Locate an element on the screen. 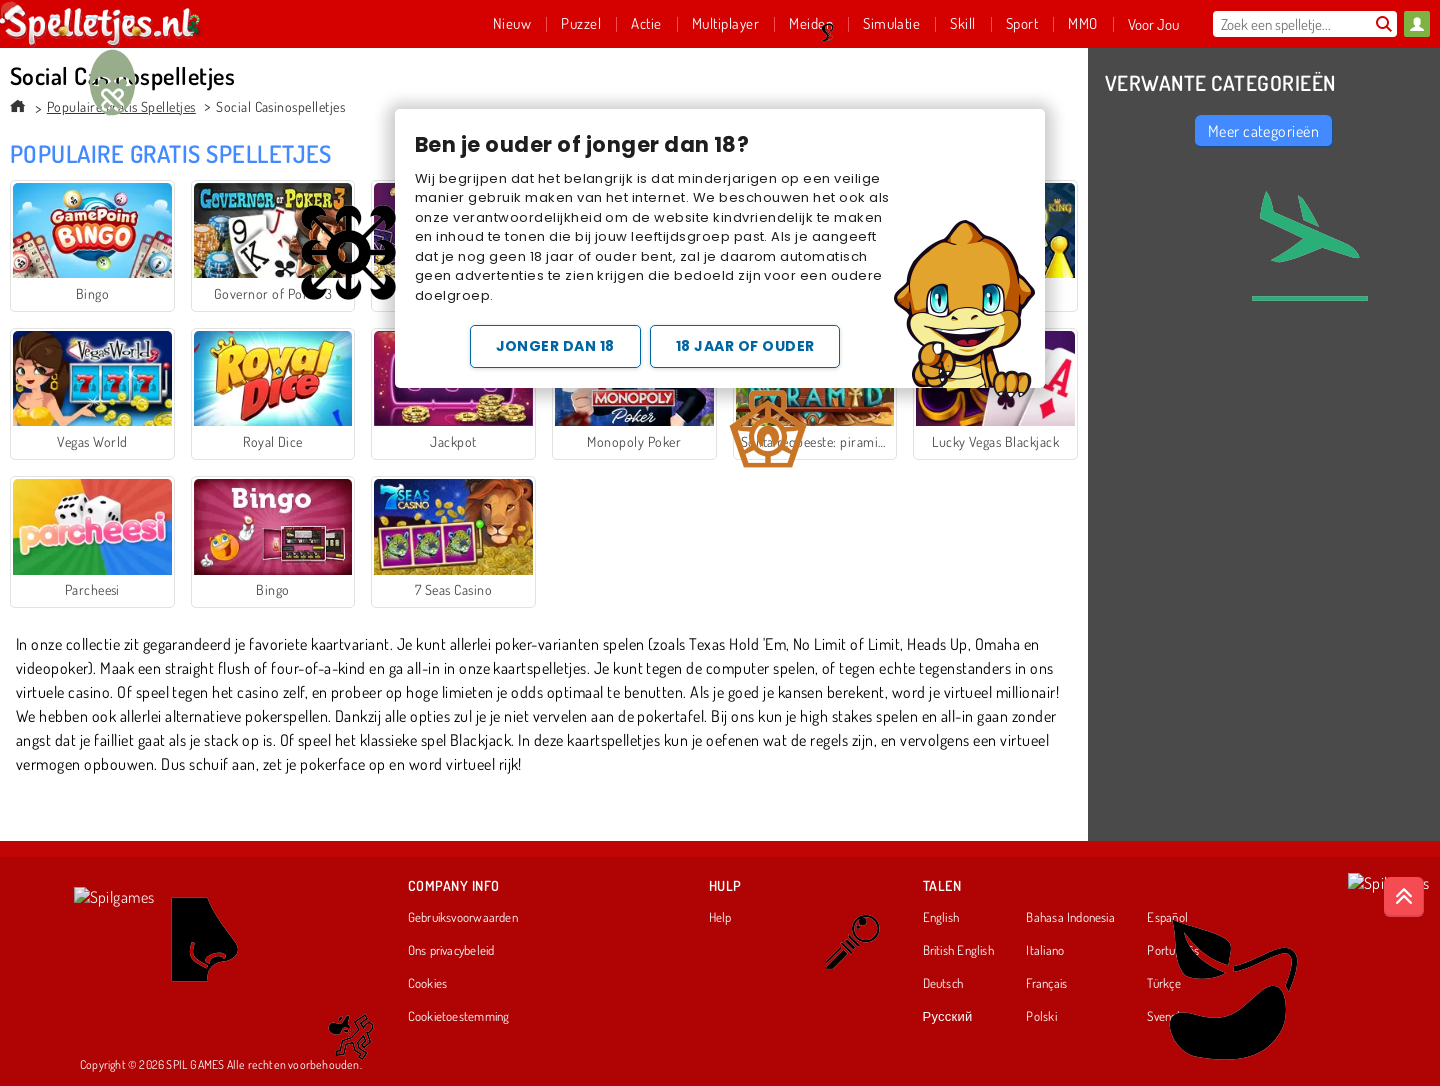 Image resolution: width=1440 pixels, height=1086 pixels. plant a seed in your garden is located at coordinates (1233, 989).